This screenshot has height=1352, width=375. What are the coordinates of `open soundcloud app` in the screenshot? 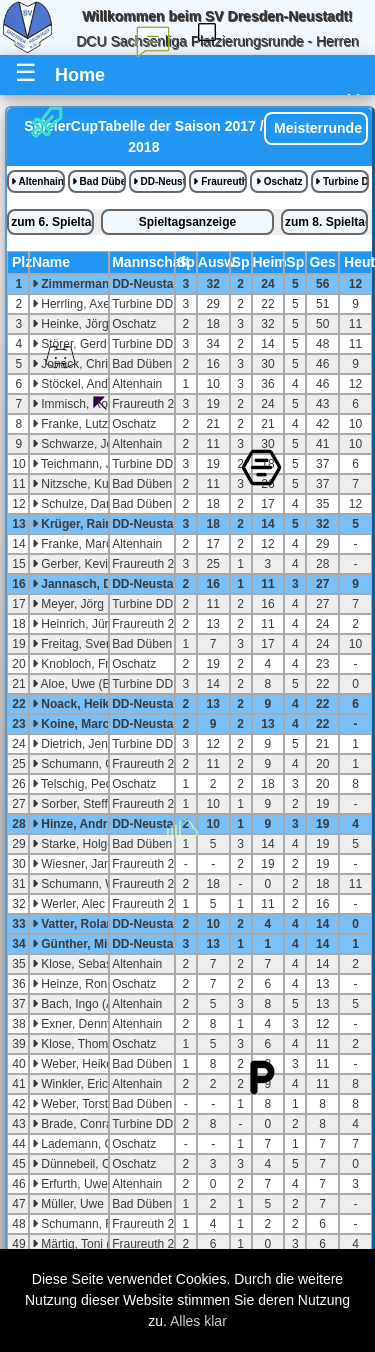 It's located at (182, 830).